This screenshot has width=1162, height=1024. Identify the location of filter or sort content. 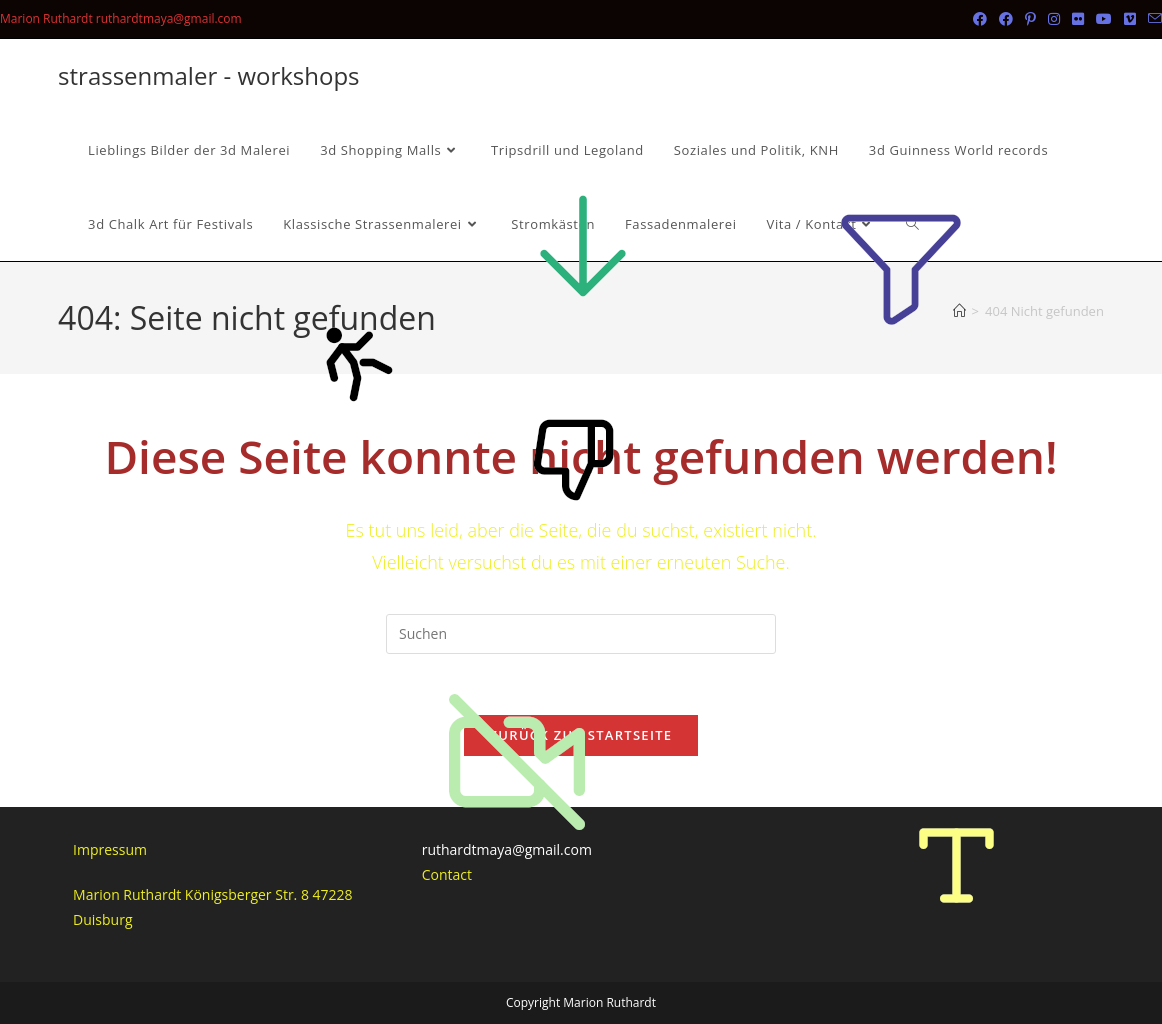
(901, 265).